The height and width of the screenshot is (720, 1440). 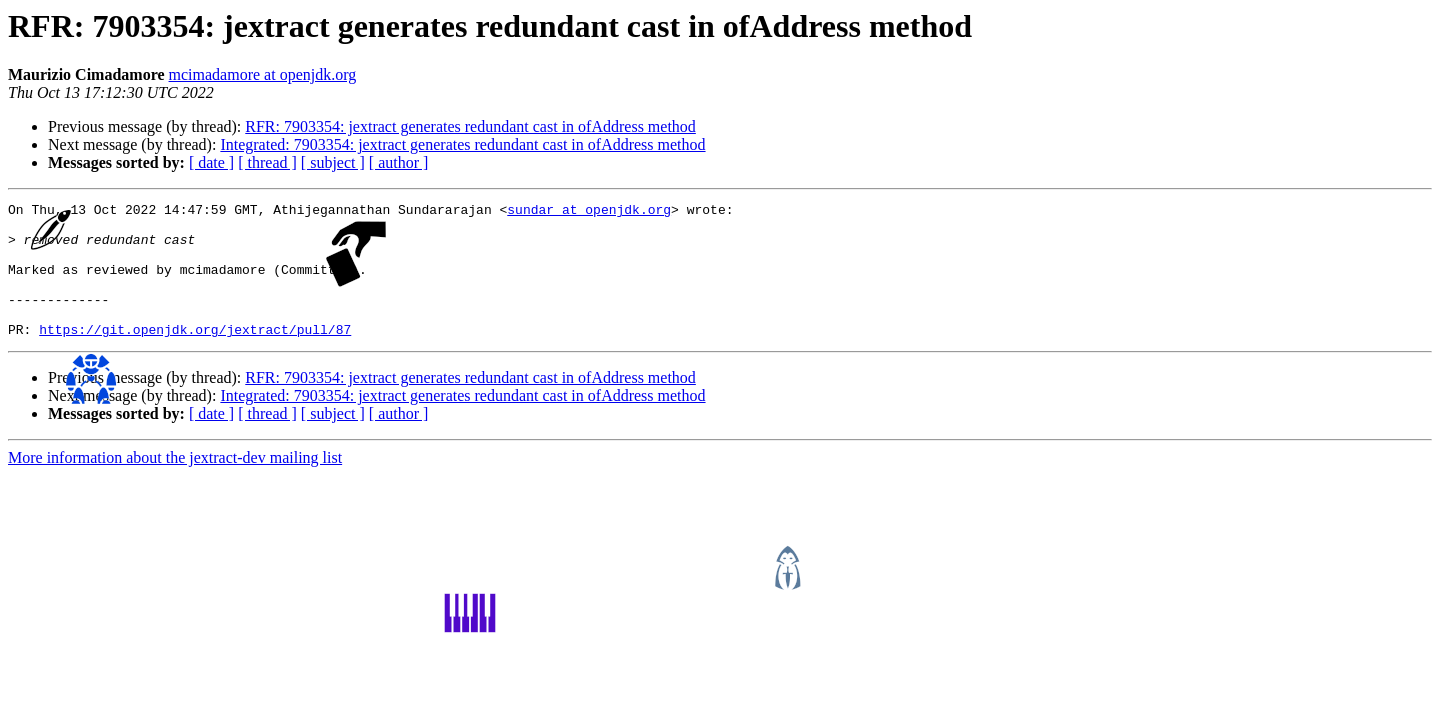 I want to click on stealth or rogue character class selection, so click(x=788, y=568).